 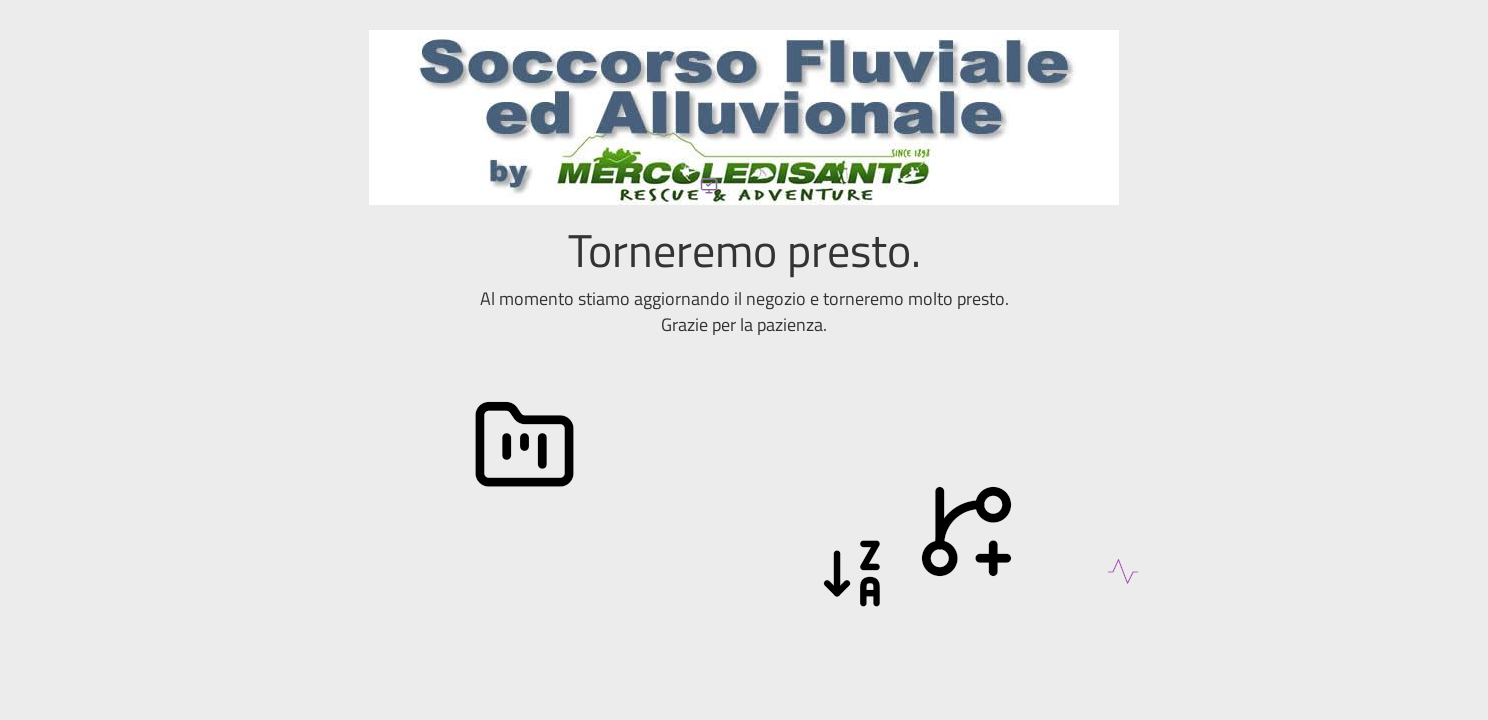 I want to click on open kanban board folder, so click(x=524, y=446).